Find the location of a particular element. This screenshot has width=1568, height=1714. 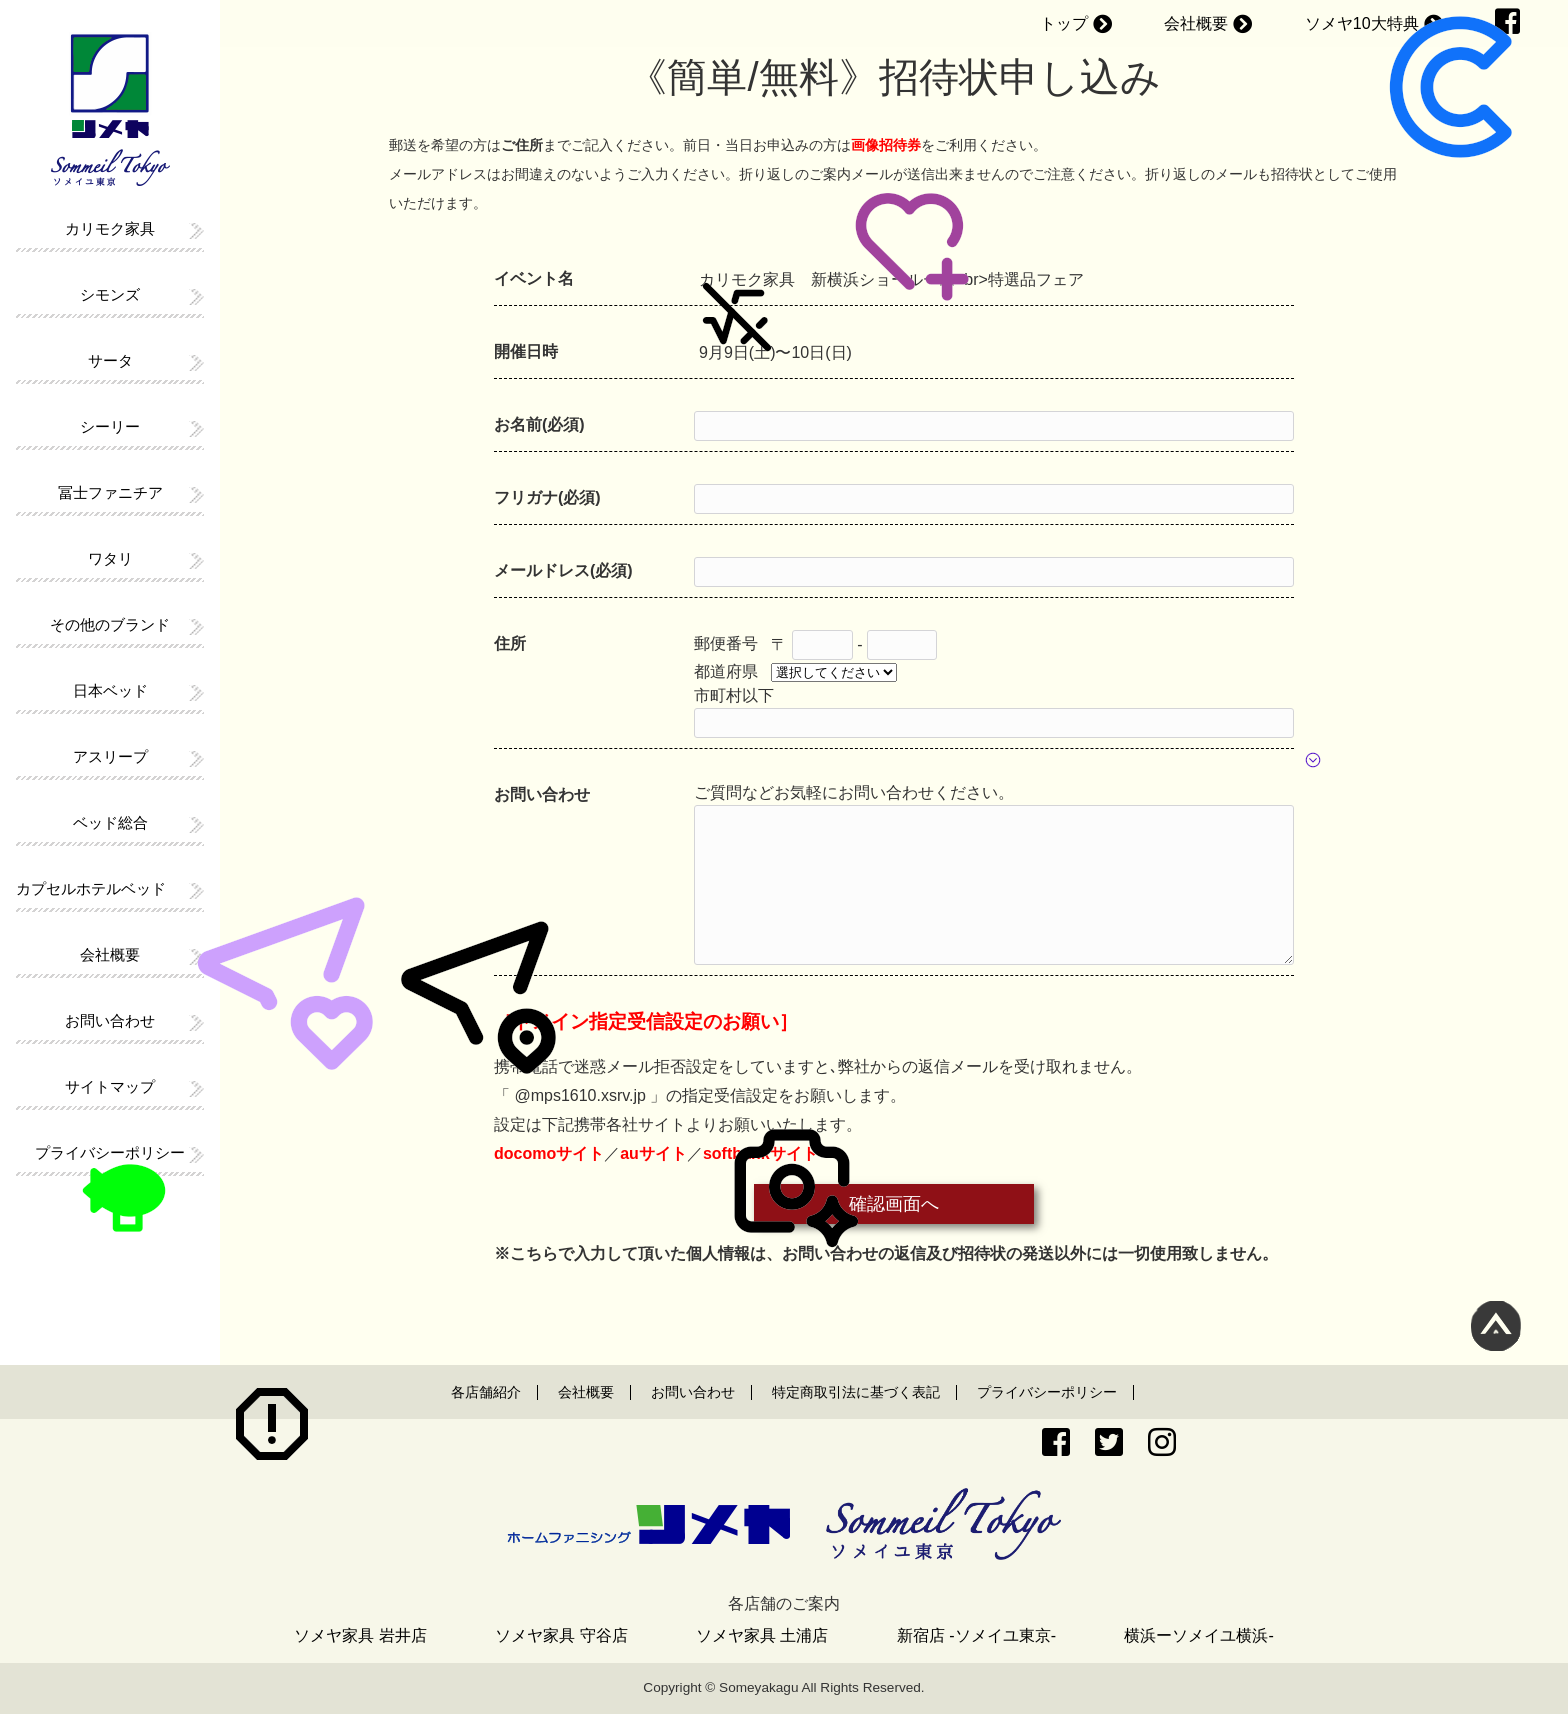

send current location is located at coordinates (476, 994).